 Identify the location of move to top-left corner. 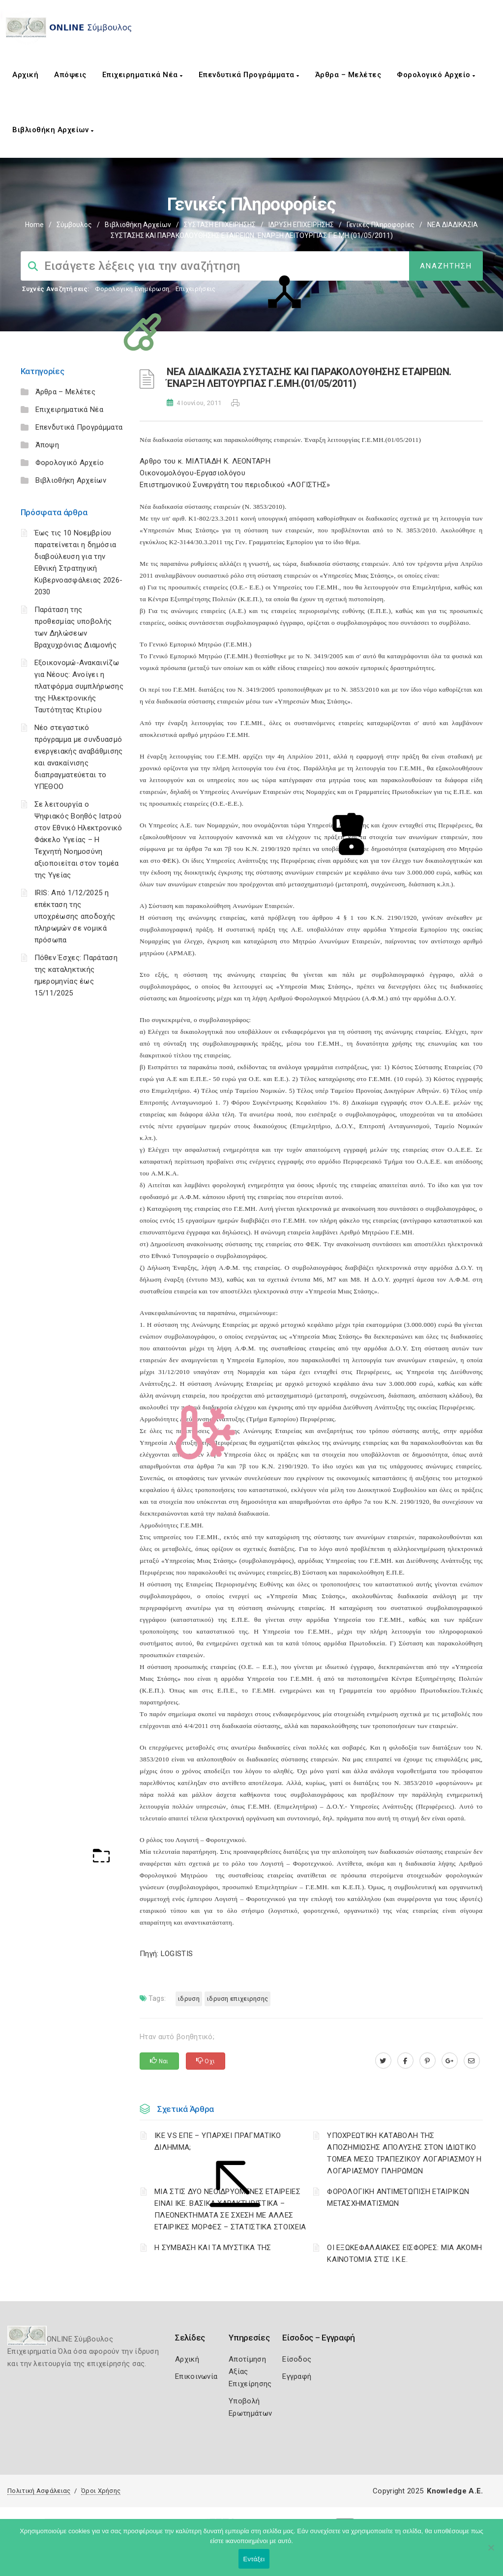
(233, 2184).